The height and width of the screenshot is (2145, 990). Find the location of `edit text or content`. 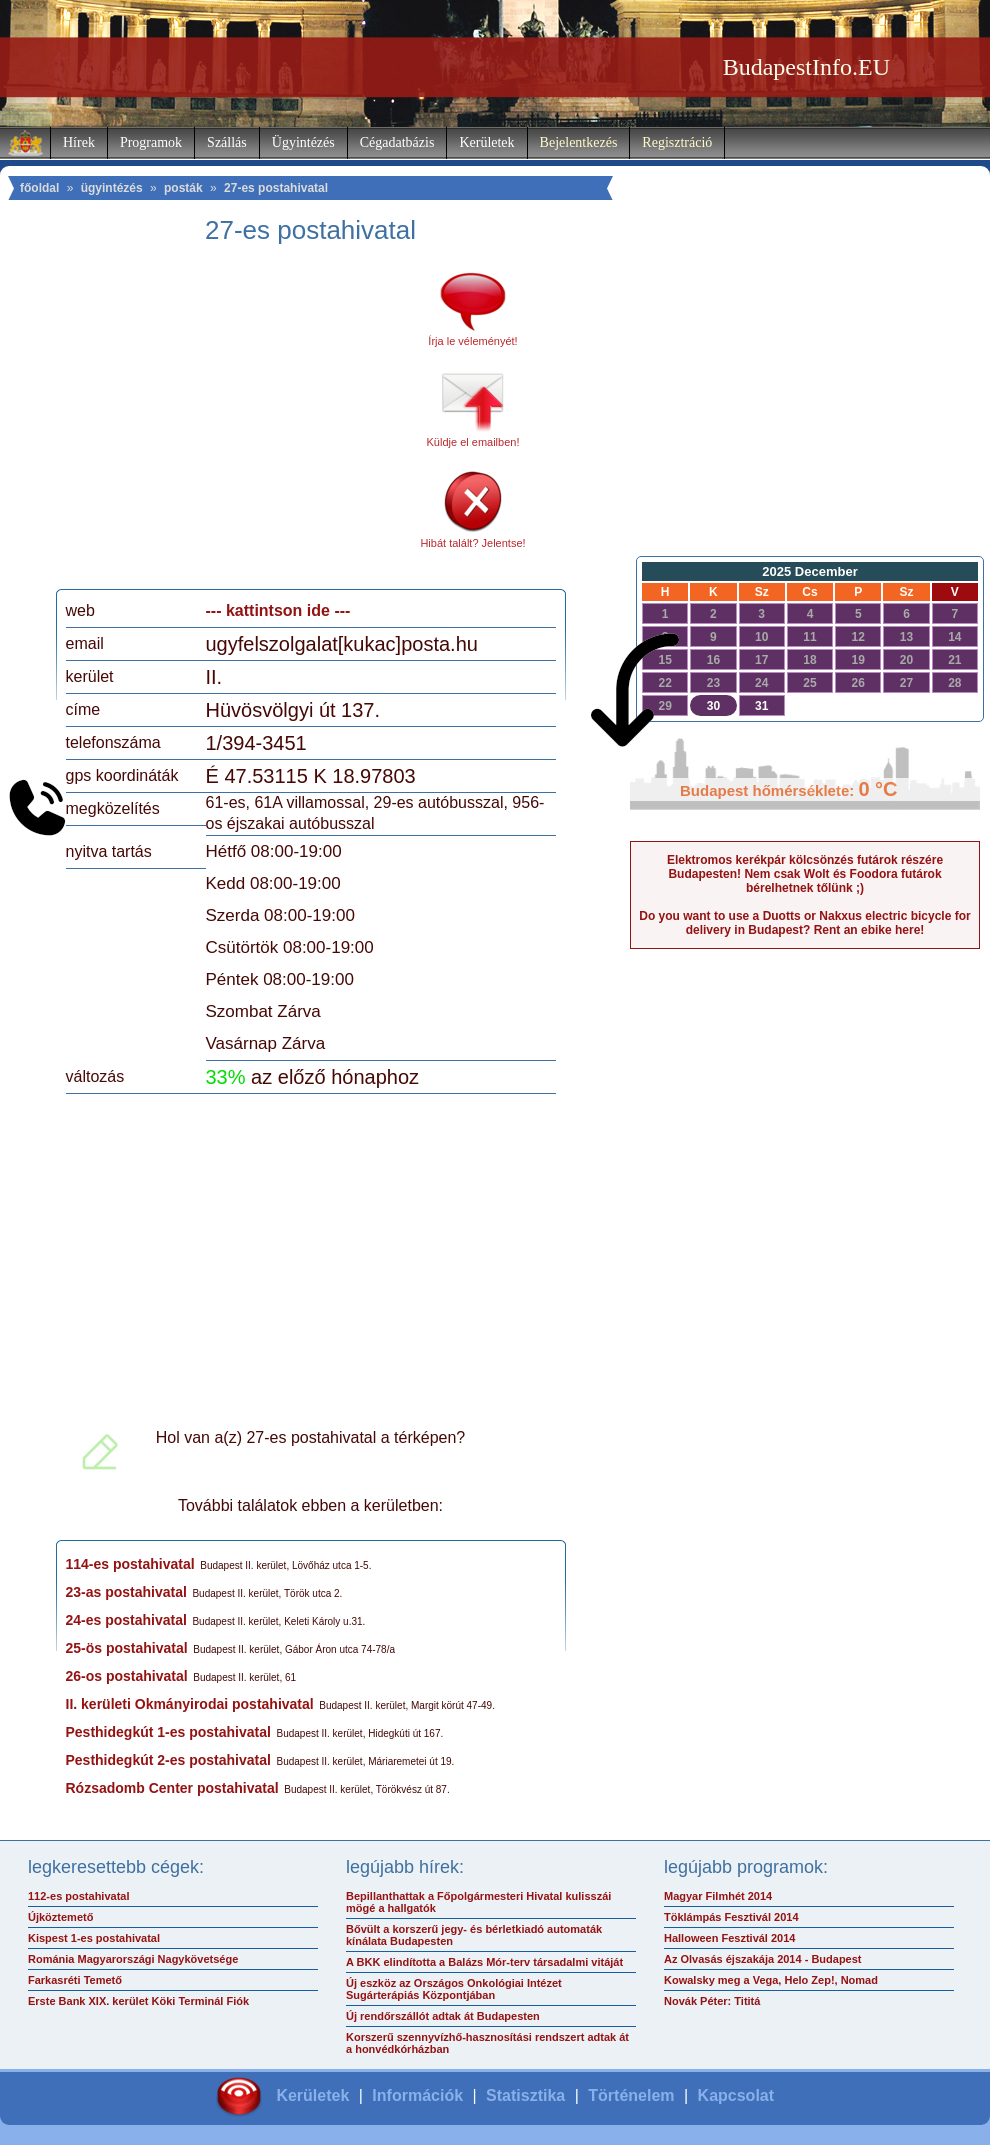

edit text or content is located at coordinates (99, 1452).